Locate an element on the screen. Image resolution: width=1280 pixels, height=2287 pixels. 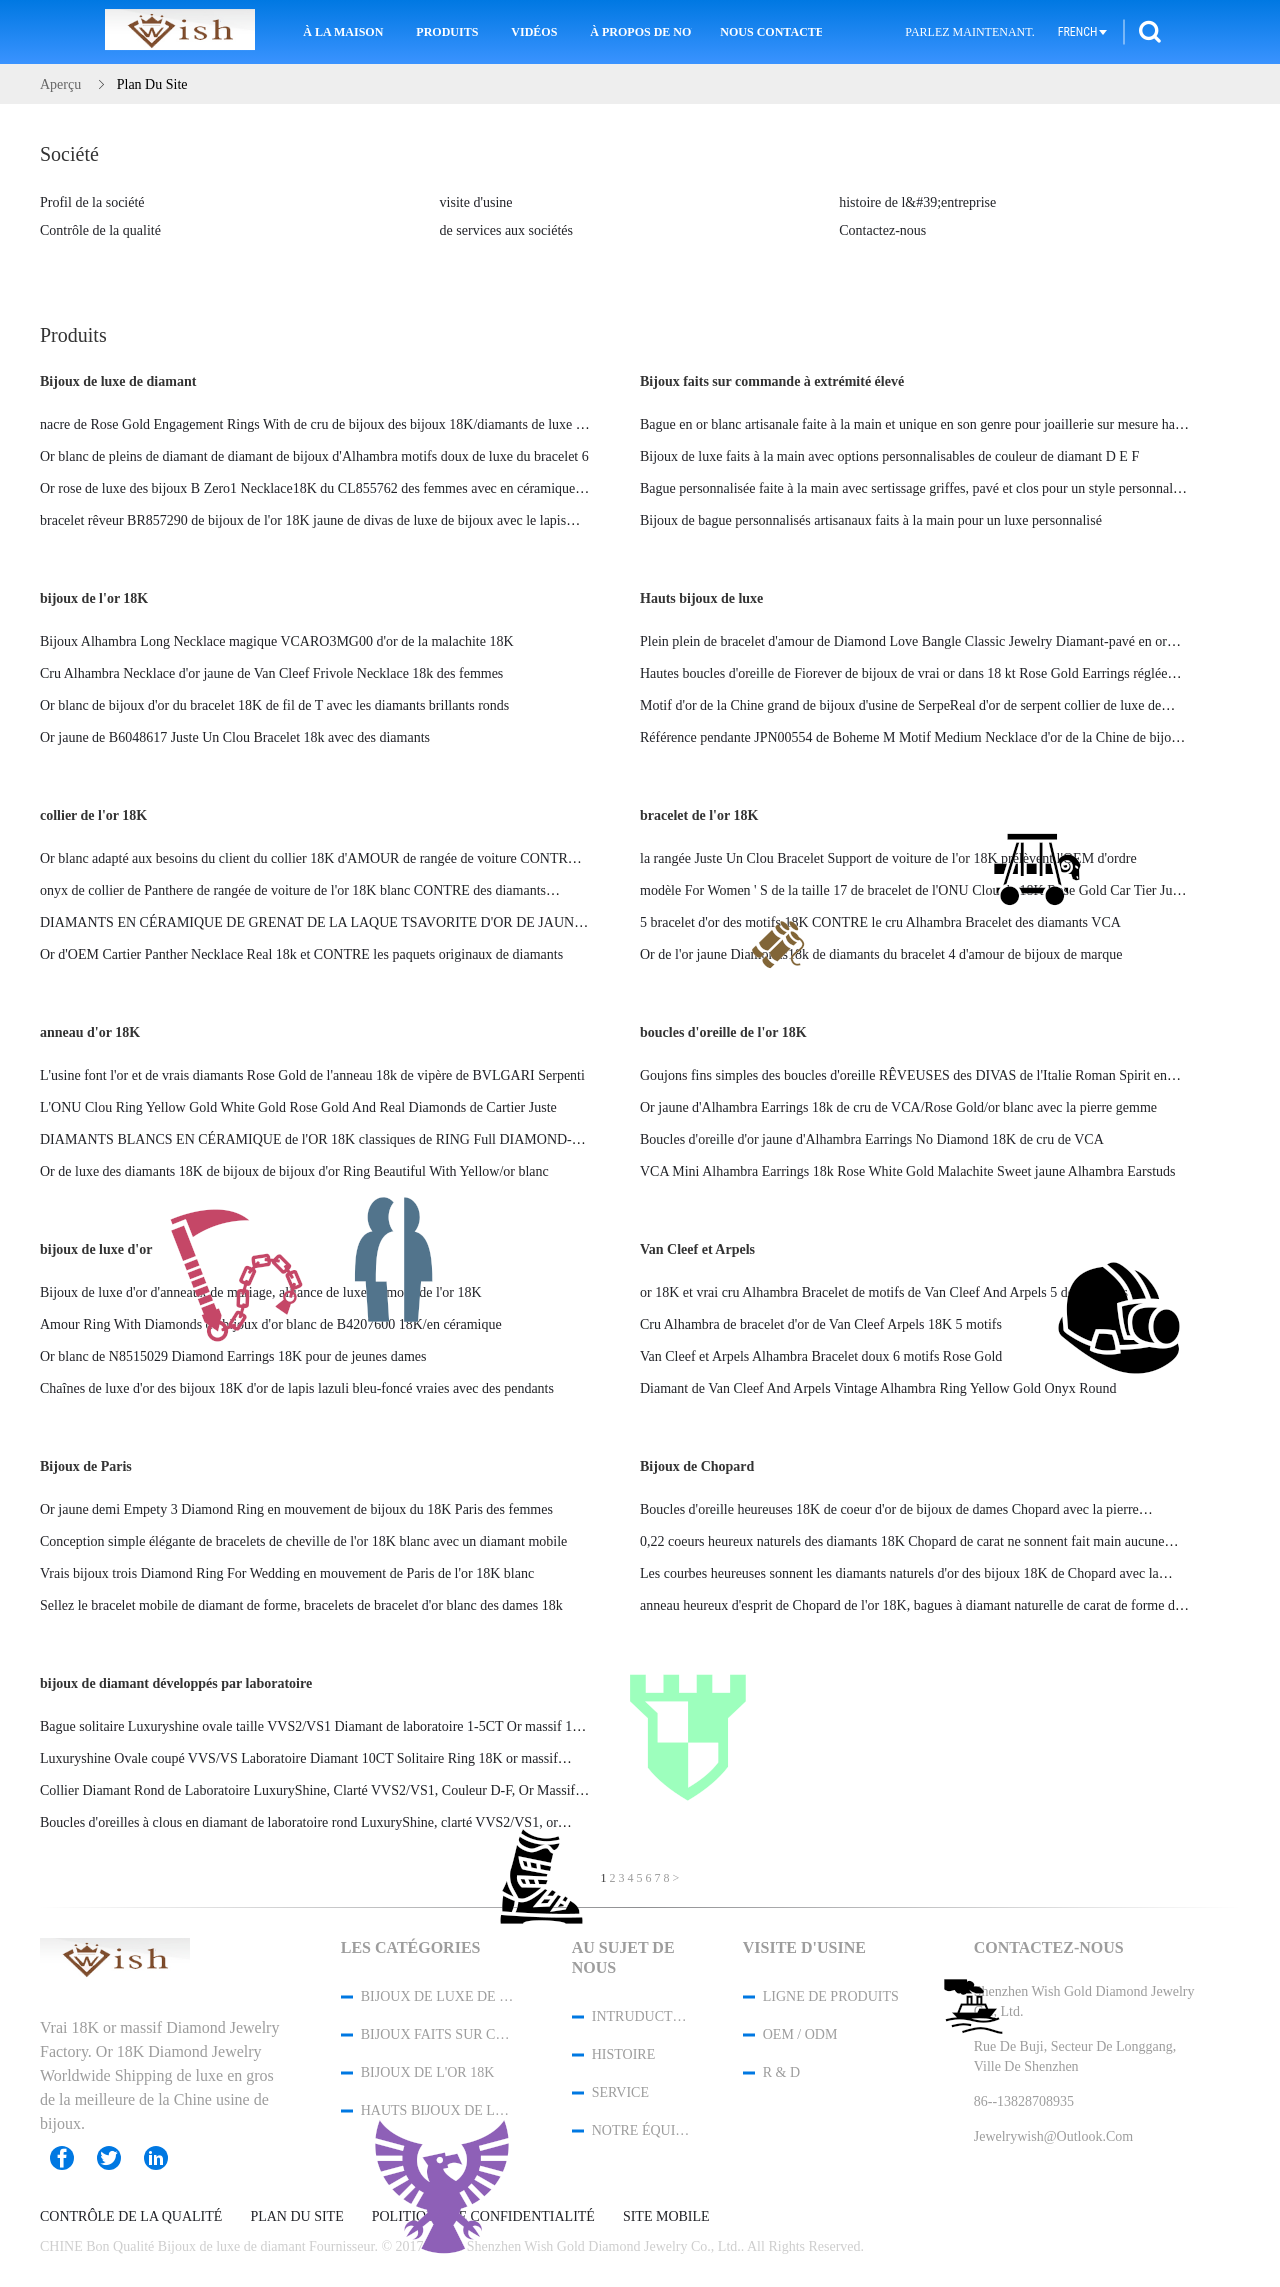
select siege ram unit in strategy game is located at coordinates (1037, 869).